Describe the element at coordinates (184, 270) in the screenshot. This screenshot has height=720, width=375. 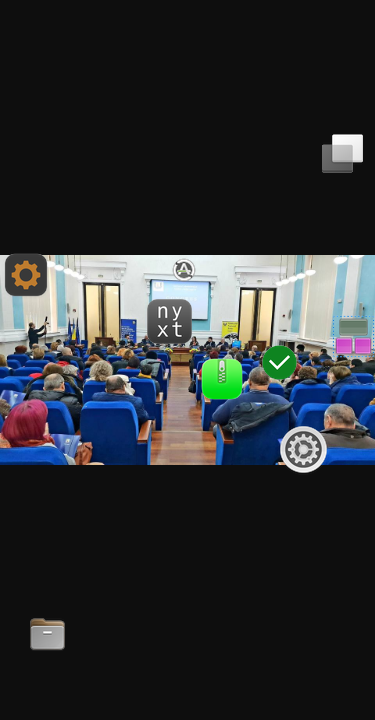
I see `check for available system updates` at that location.